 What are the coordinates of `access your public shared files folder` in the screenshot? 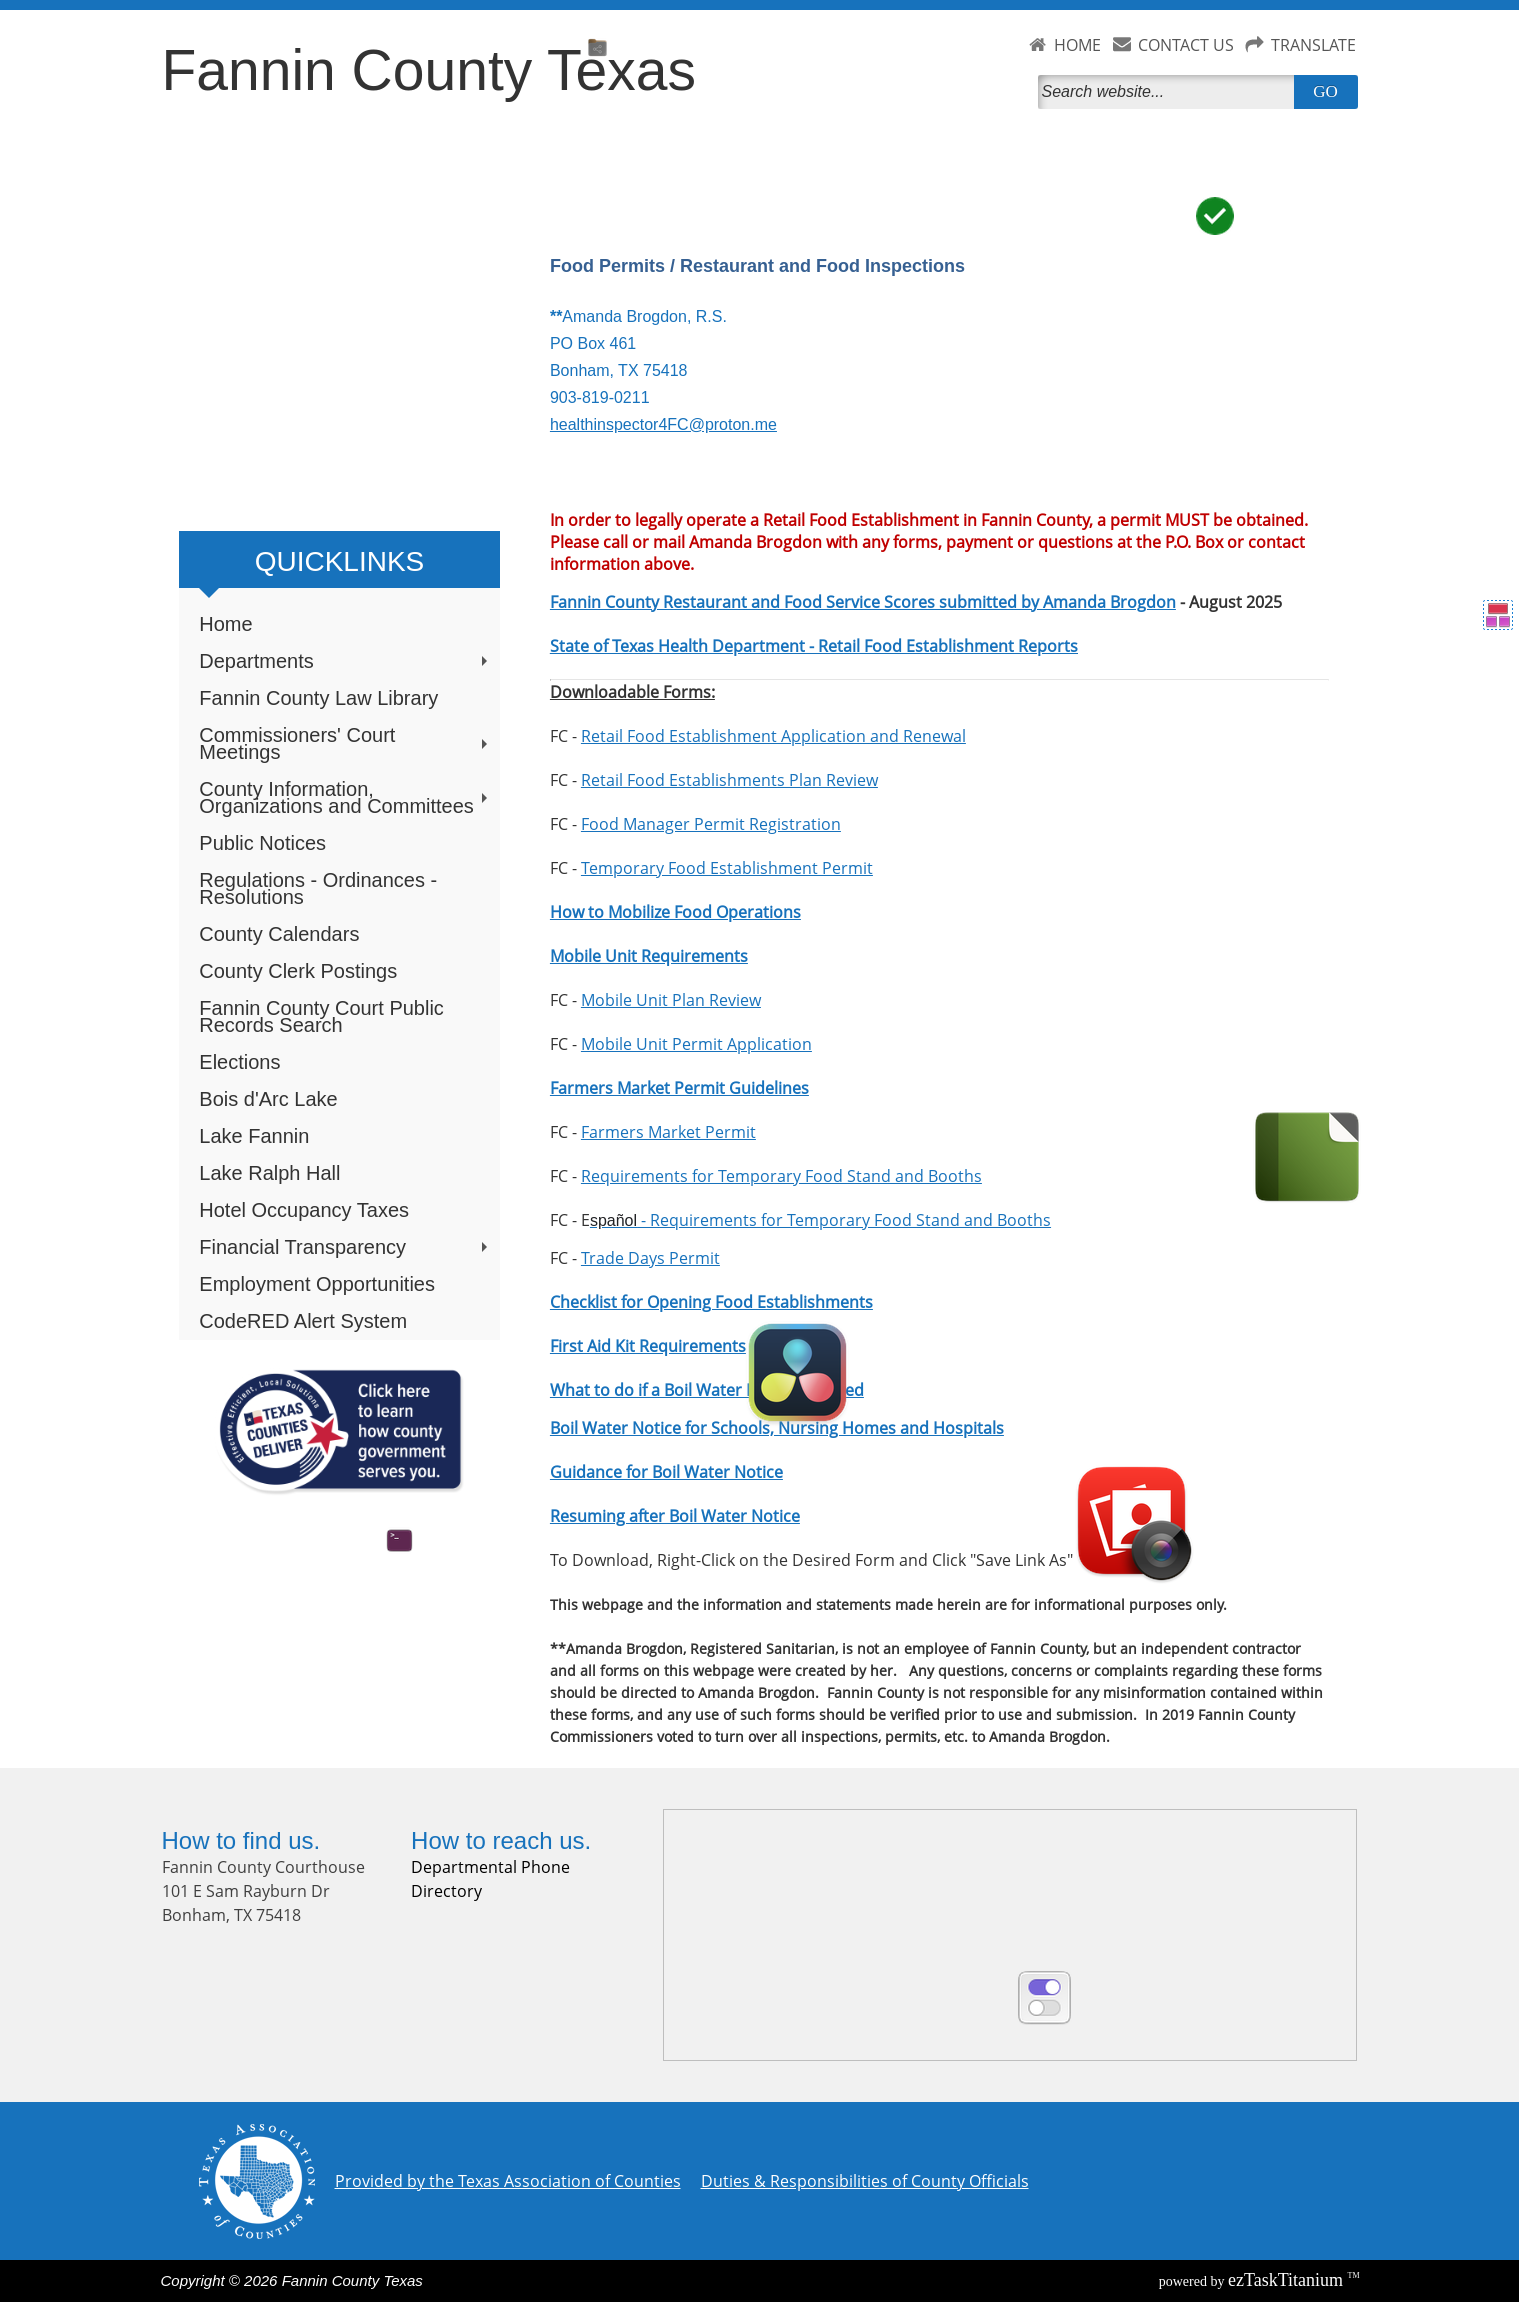 It's located at (597, 47).